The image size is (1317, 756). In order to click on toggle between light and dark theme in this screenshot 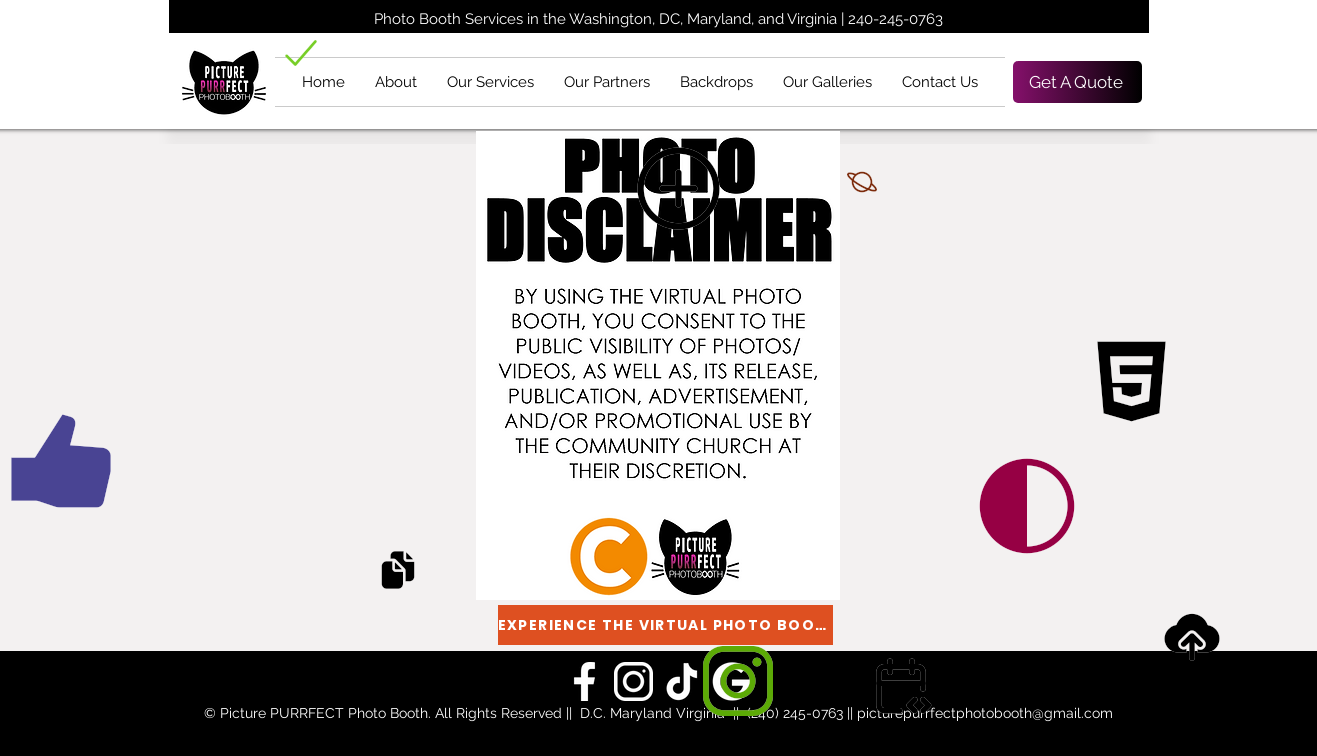, I will do `click(1027, 506)`.